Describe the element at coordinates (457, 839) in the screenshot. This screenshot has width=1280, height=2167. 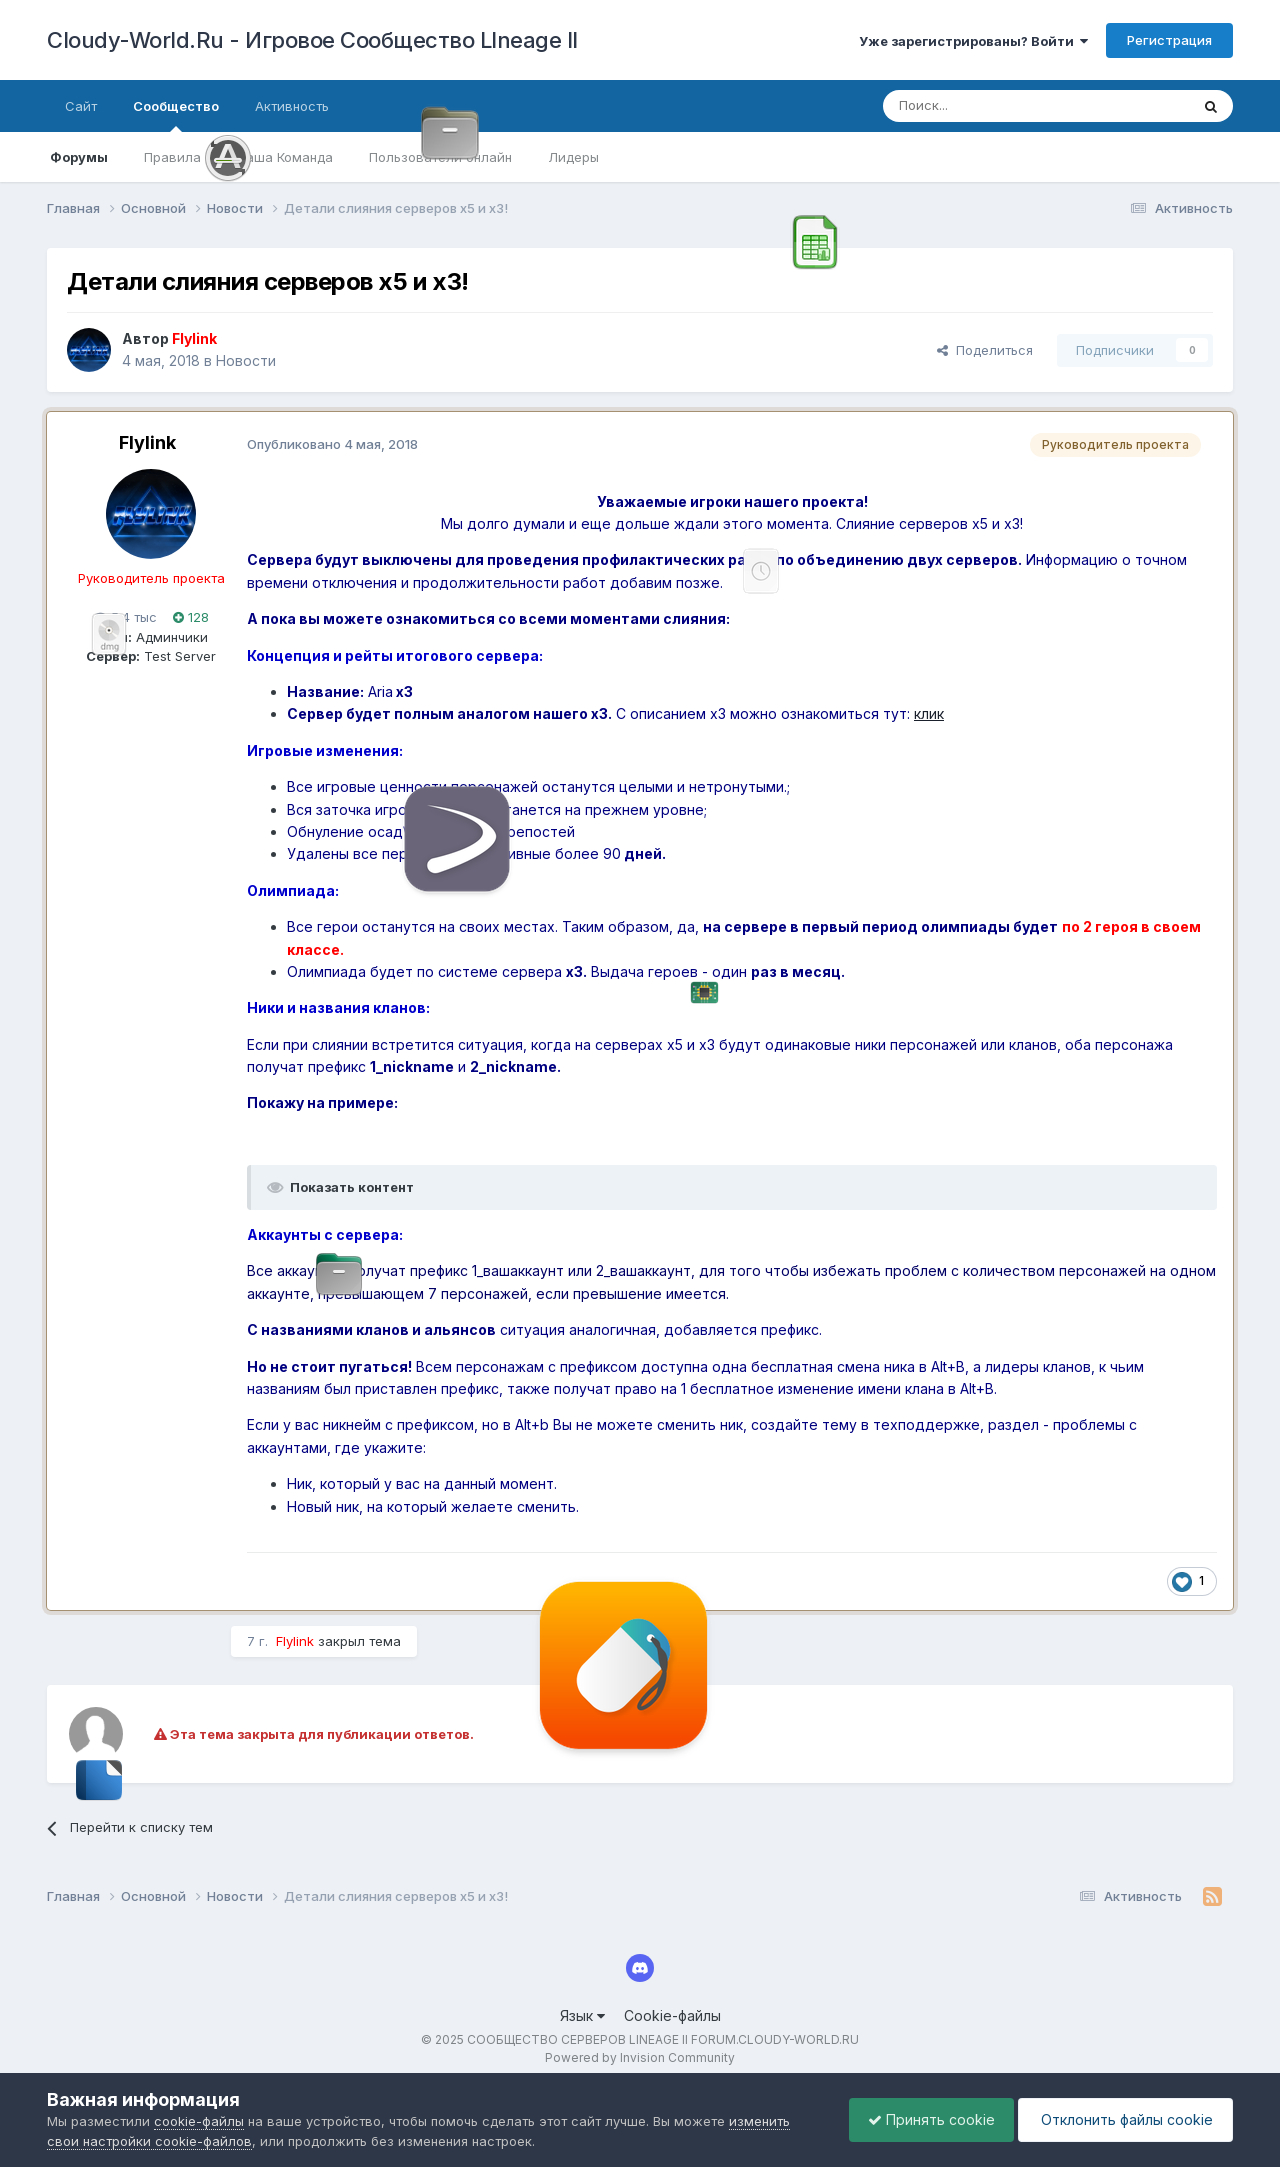
I see `launch the devuan linux application` at that location.